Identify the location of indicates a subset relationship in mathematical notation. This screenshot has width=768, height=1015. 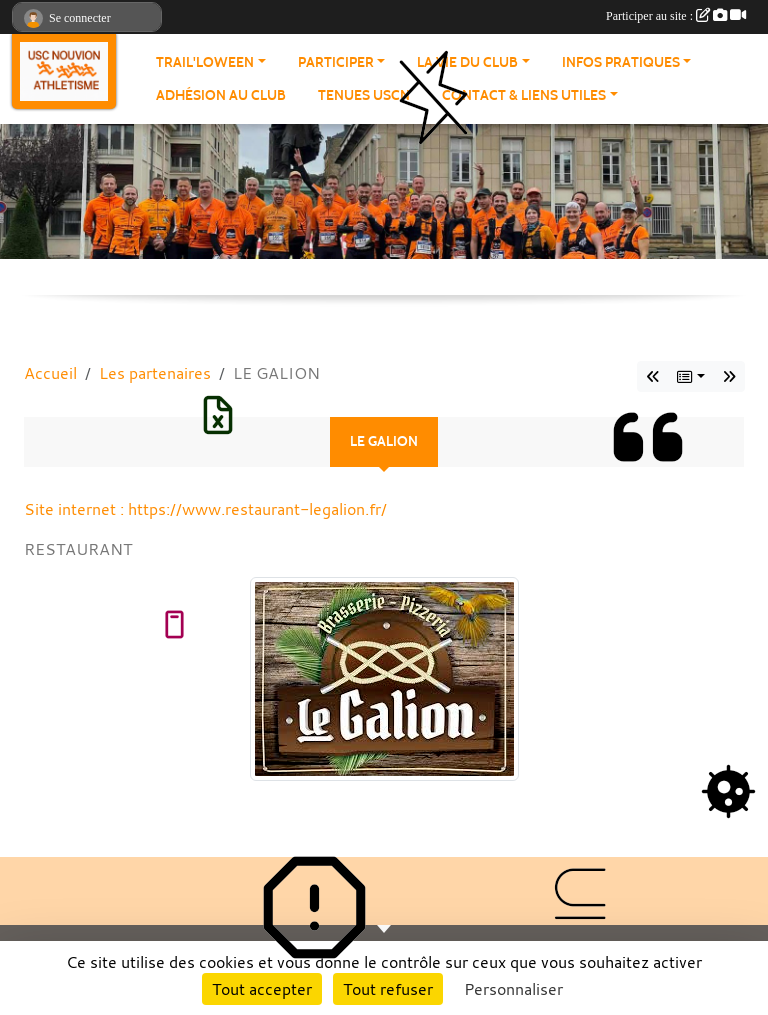
(581, 892).